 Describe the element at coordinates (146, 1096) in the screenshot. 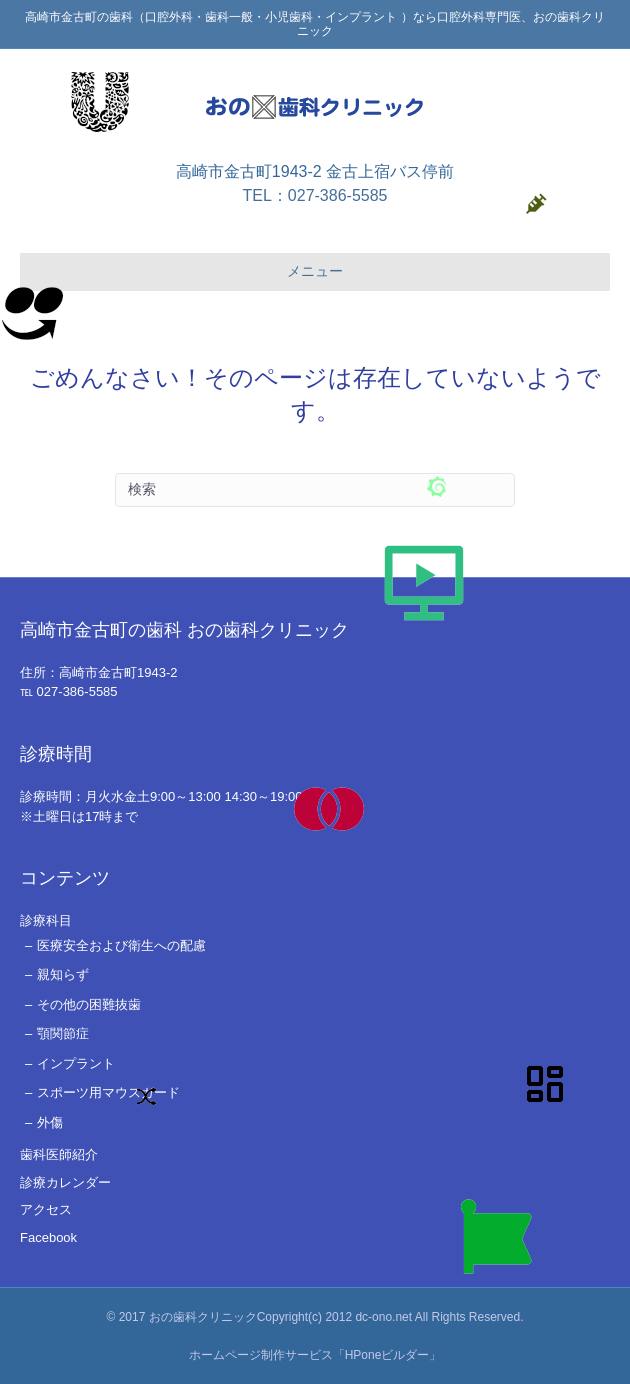

I see `shuffle playback order` at that location.